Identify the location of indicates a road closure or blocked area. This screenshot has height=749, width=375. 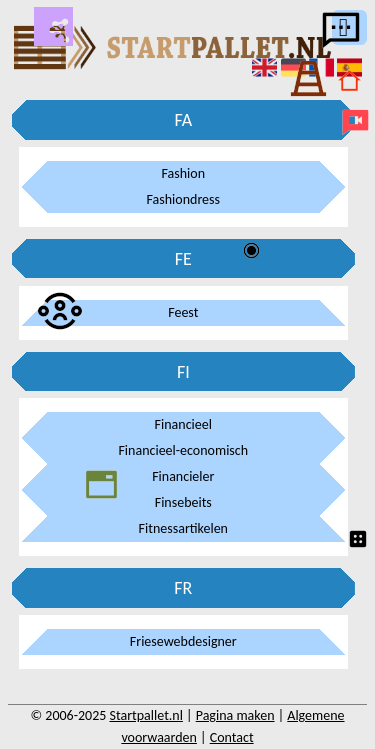
(308, 78).